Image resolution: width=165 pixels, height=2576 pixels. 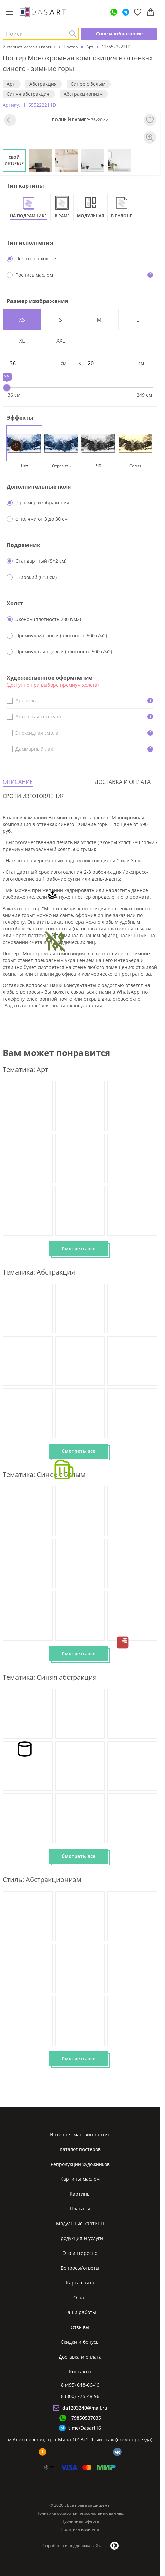 What do you see at coordinates (63, 1470) in the screenshot?
I see `browse nearby bars or breweries` at bounding box center [63, 1470].